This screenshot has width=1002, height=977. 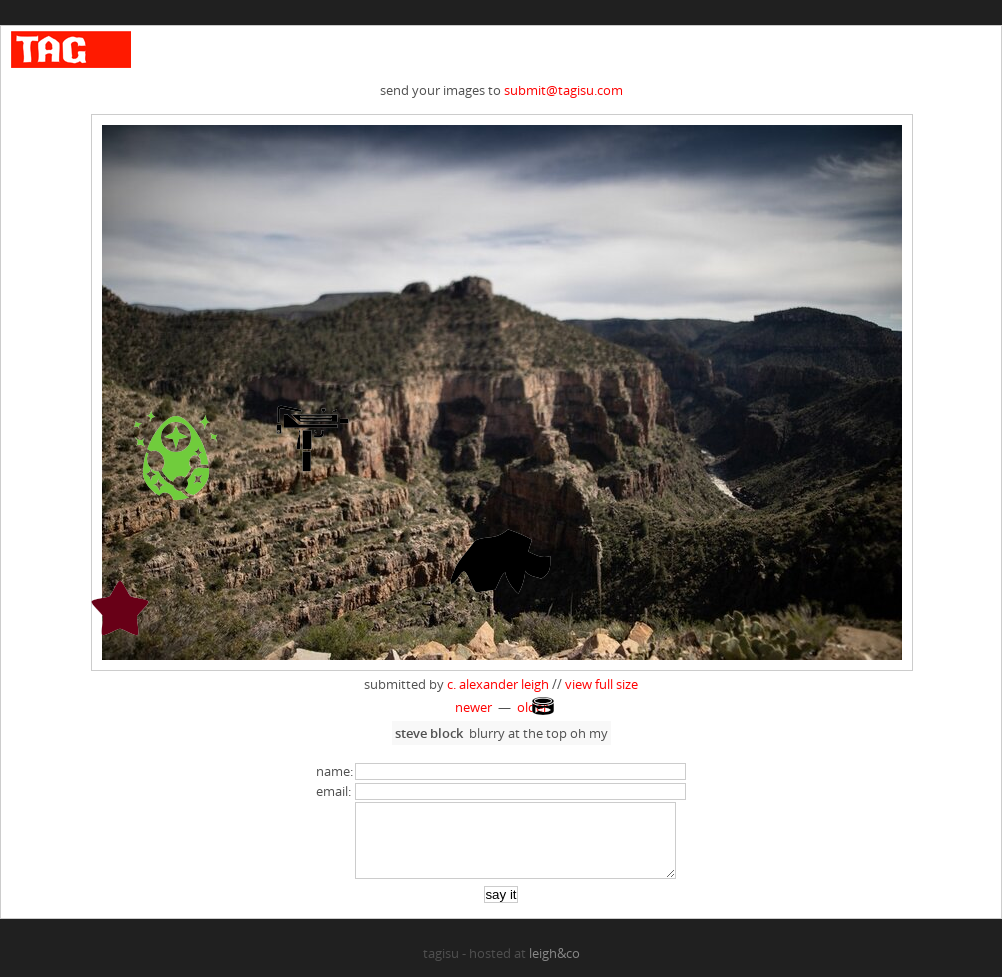 I want to click on select switzerland as country or region, so click(x=500, y=561).